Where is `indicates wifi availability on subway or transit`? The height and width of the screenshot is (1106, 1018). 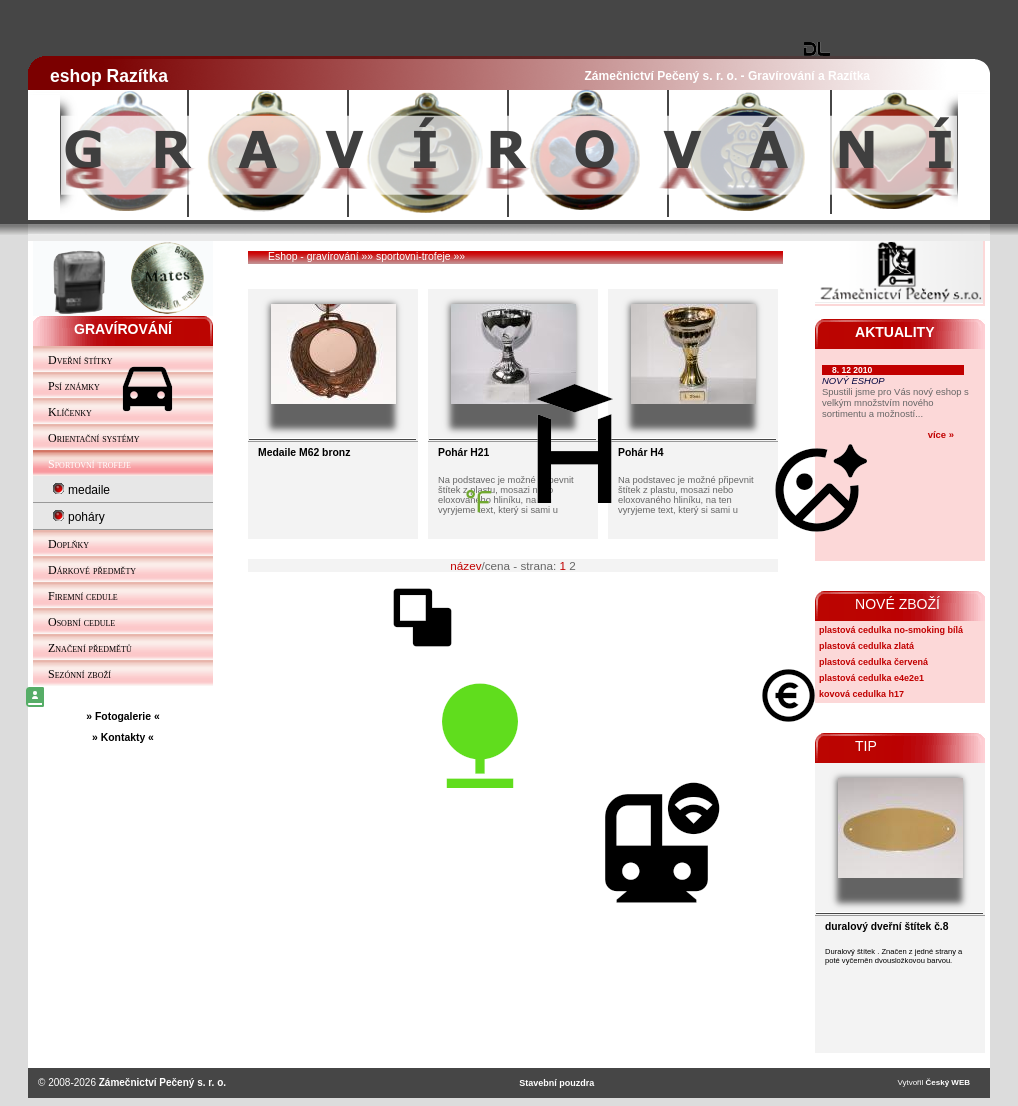
indicates wifi availability on subway or transit is located at coordinates (656, 845).